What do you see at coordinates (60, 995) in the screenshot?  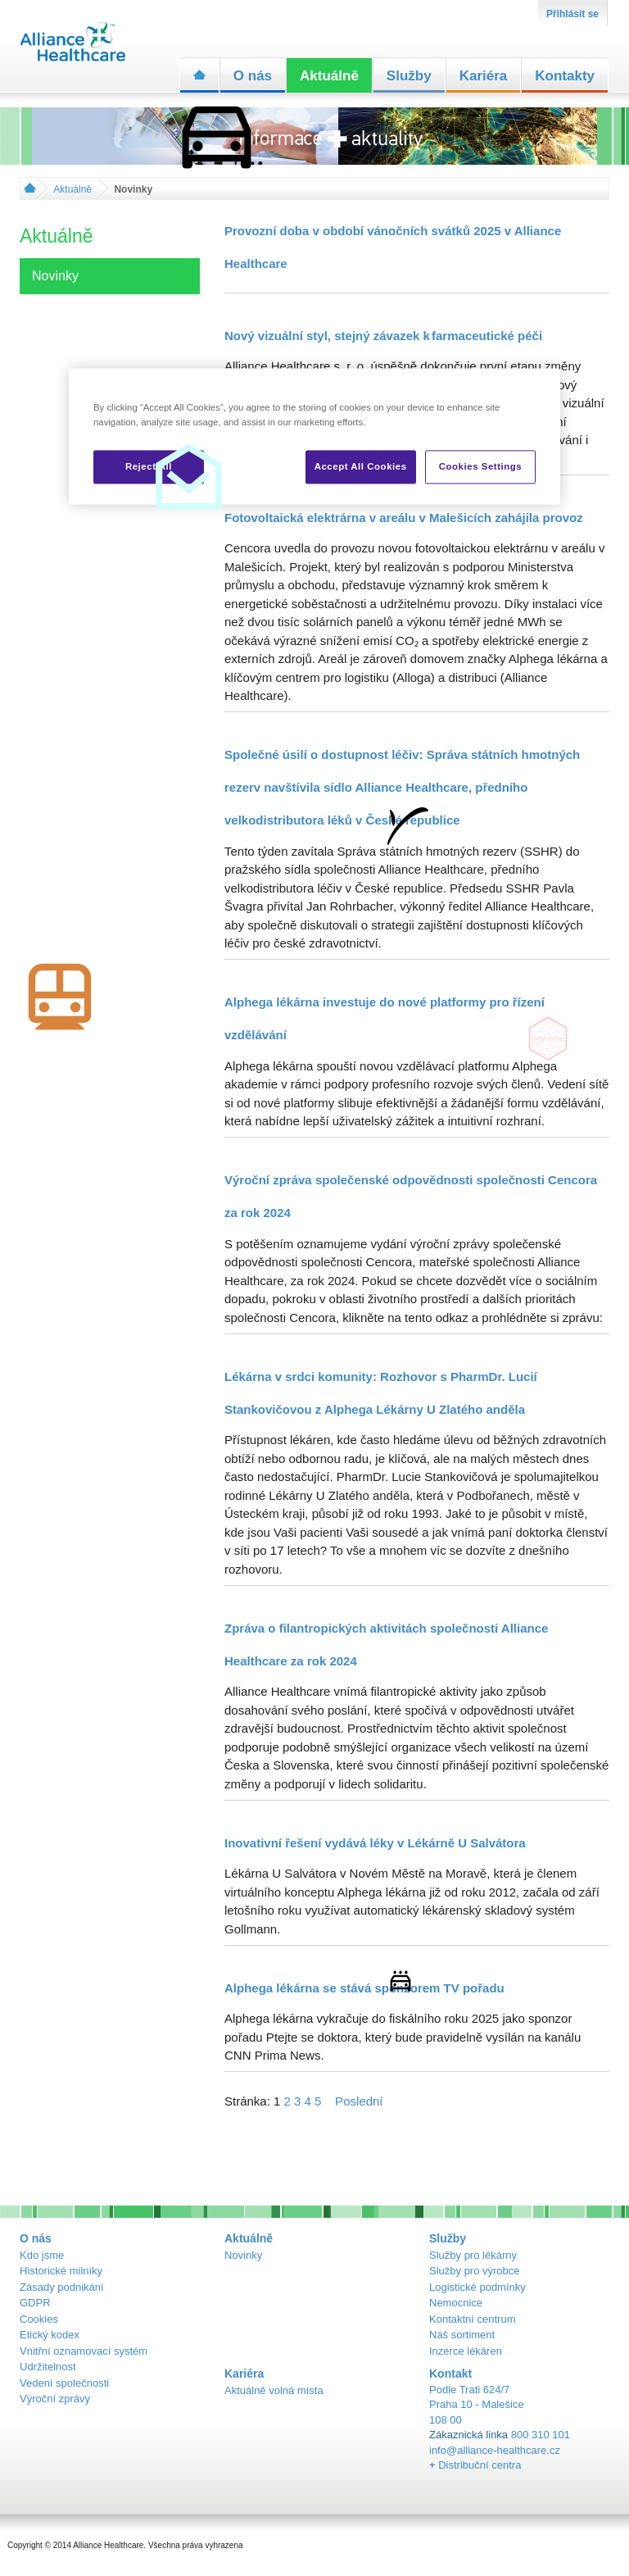 I see `view subway or metro transit options` at bounding box center [60, 995].